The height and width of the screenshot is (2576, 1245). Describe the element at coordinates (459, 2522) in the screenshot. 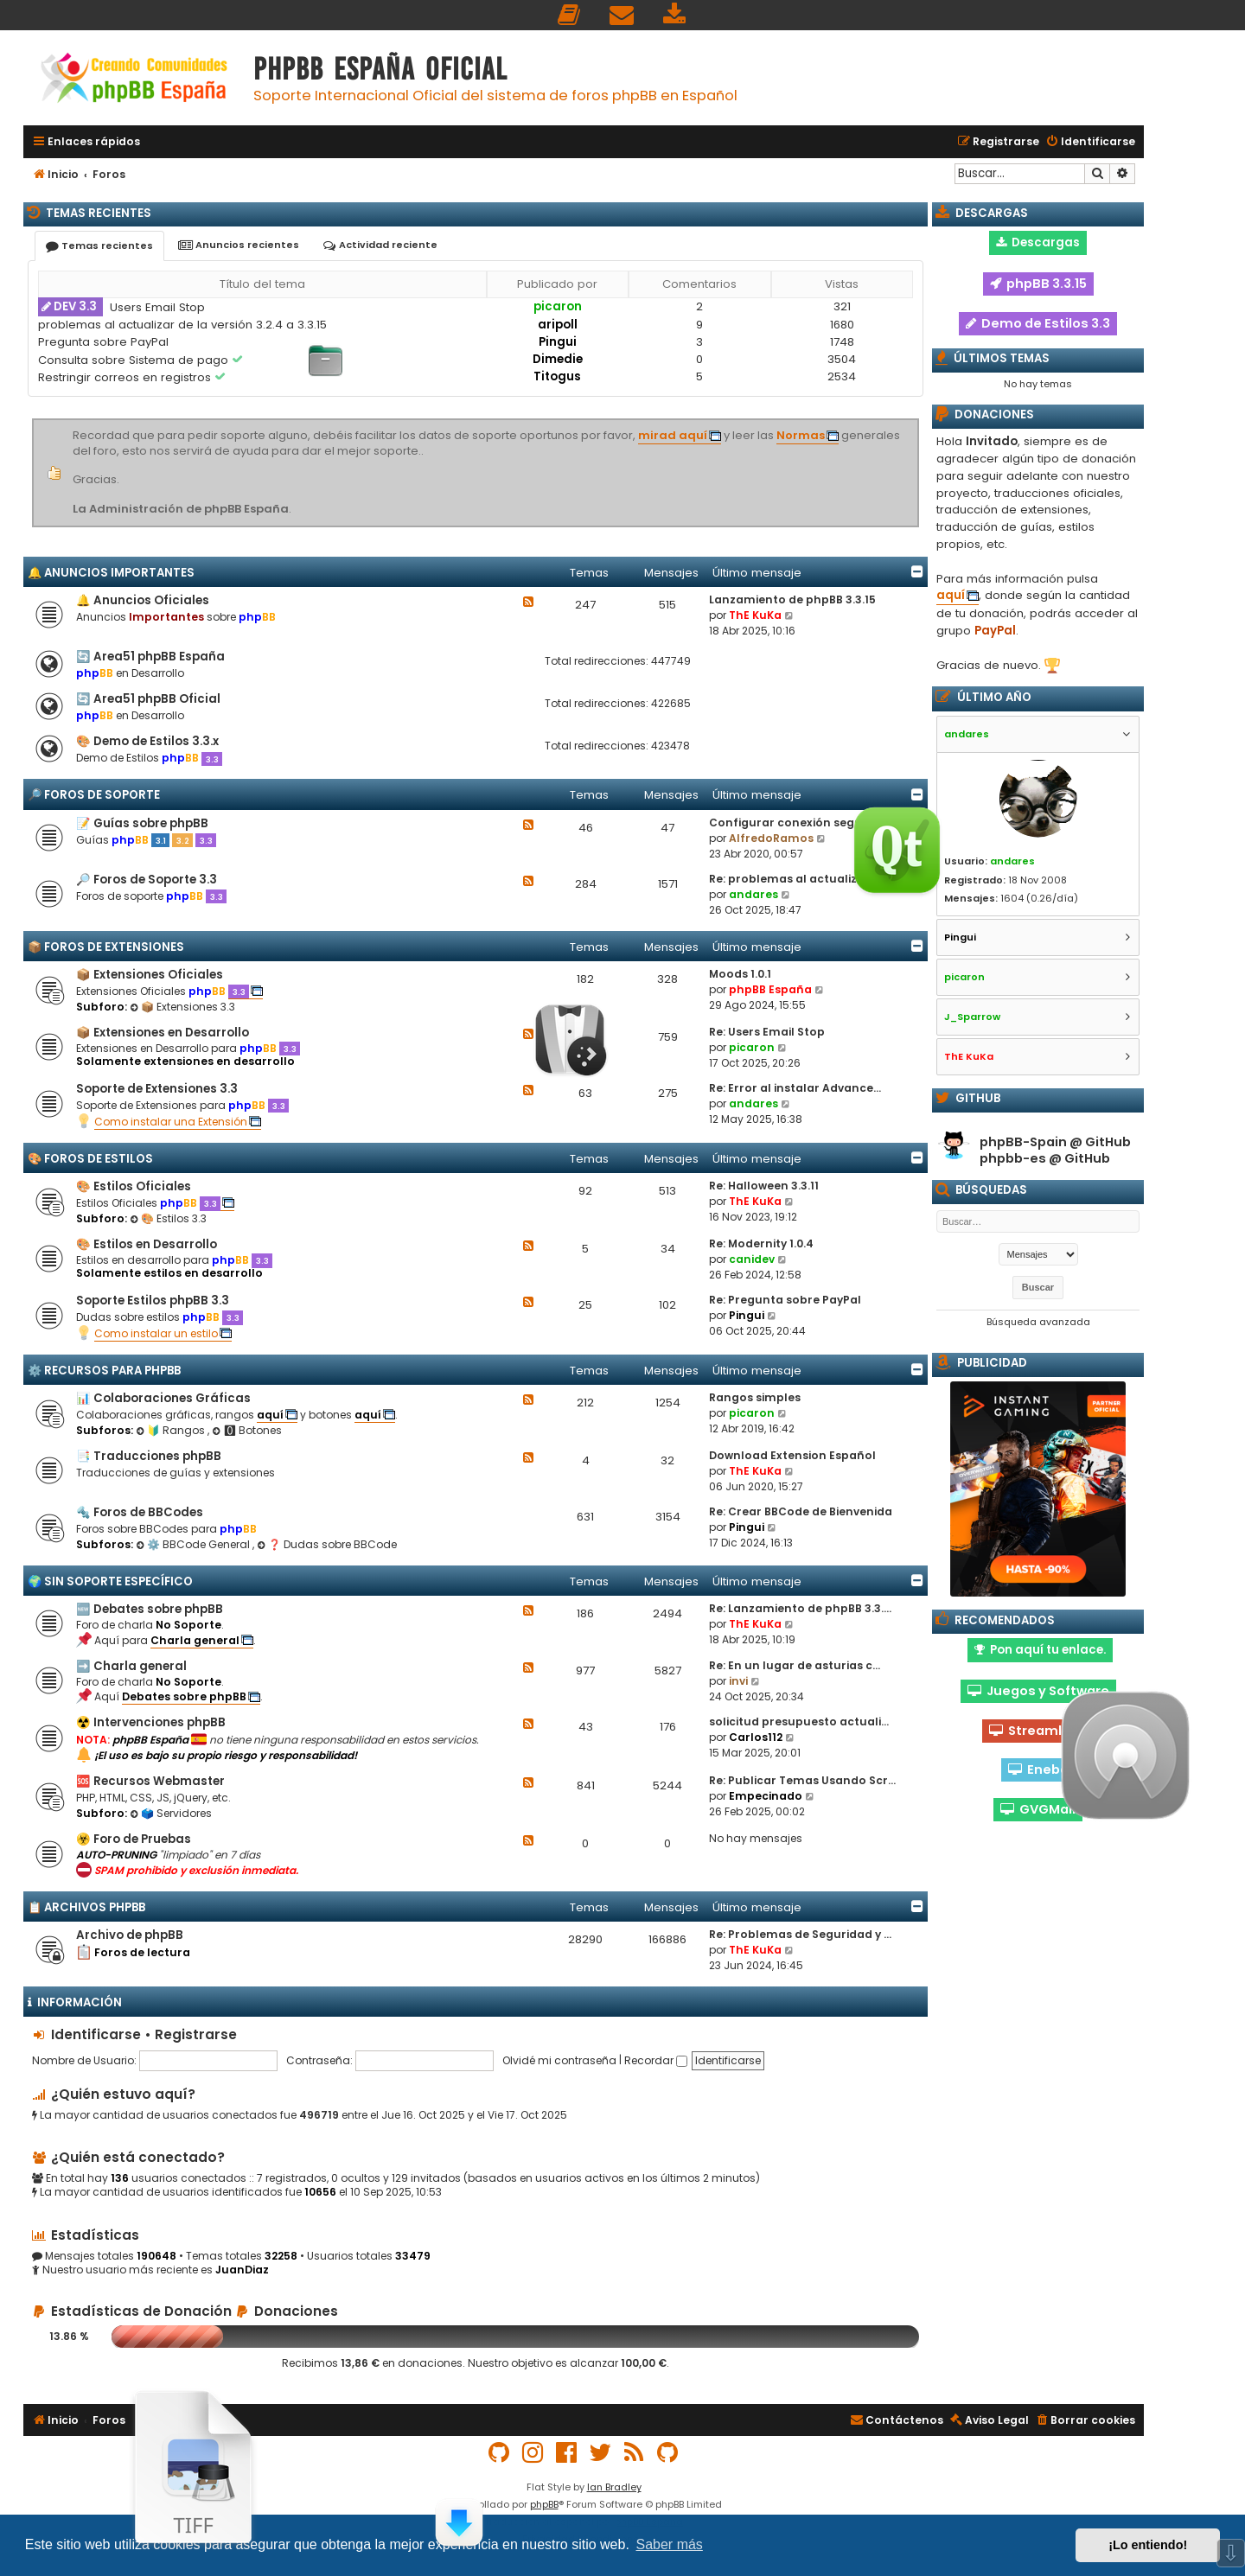

I see `open kget download manager` at that location.